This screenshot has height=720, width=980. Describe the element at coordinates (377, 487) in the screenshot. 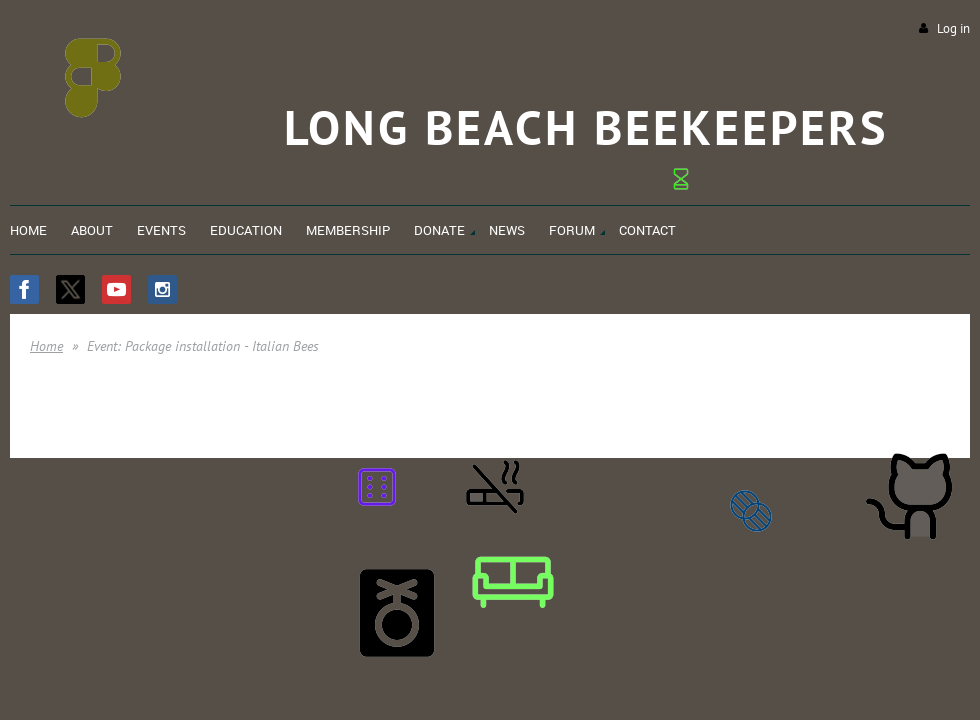

I see `randomize or shuffle content` at that location.